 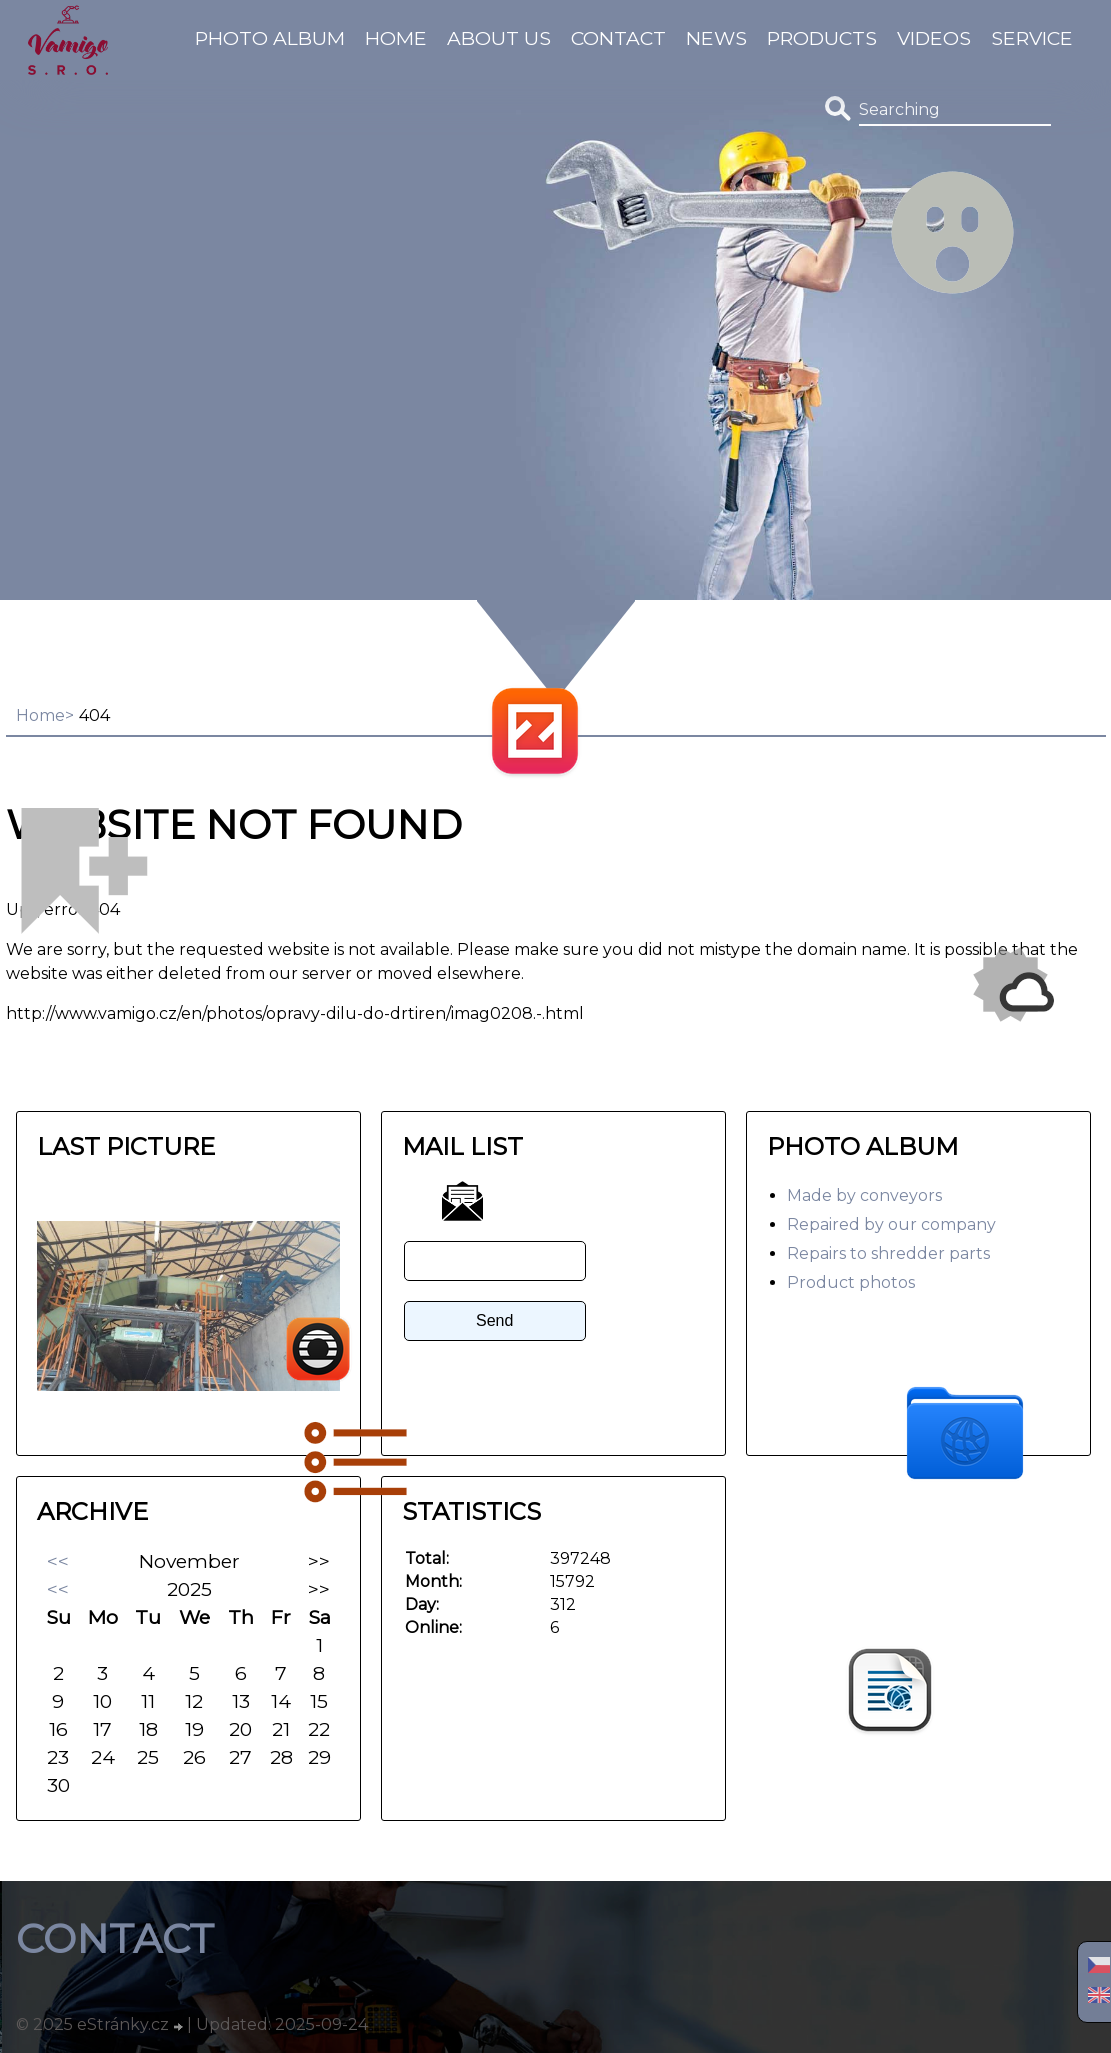 I want to click on open the weather app, so click(x=1010, y=984).